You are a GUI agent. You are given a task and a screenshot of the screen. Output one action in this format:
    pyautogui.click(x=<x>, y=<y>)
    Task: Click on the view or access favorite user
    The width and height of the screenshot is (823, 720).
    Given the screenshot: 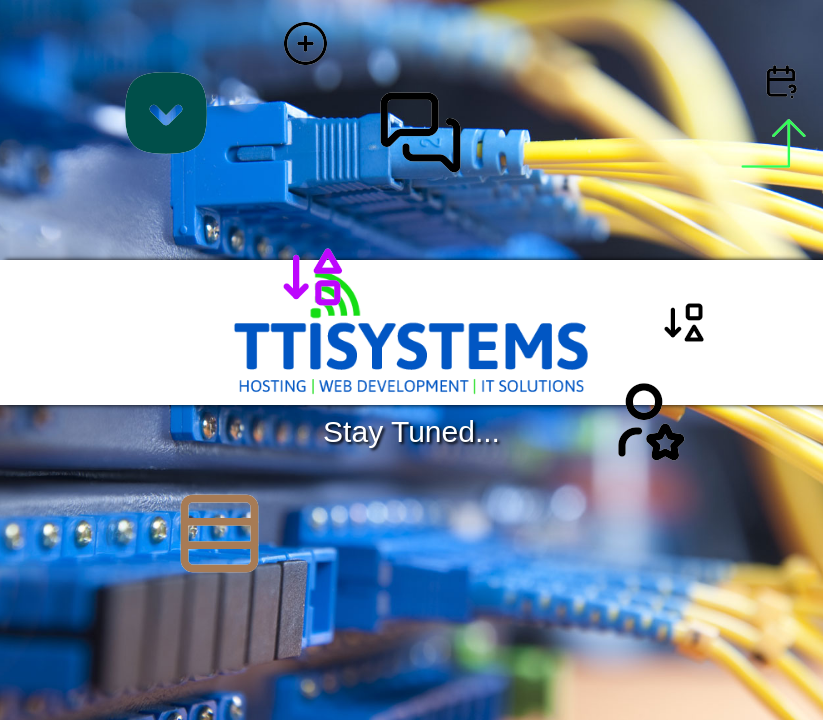 What is the action you would take?
    pyautogui.click(x=644, y=420)
    